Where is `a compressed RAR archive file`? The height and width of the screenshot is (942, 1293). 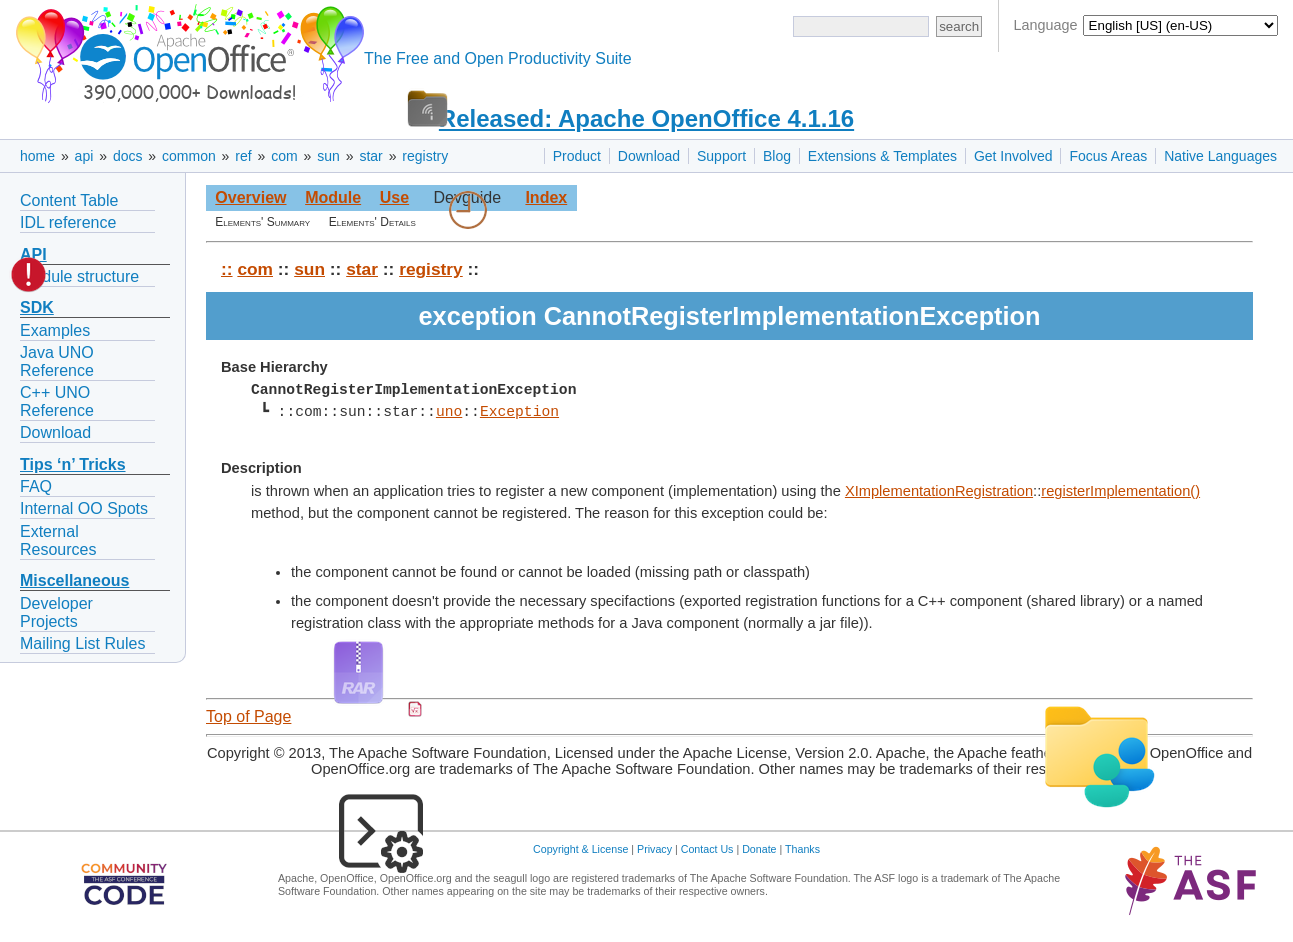 a compressed RAR archive file is located at coordinates (358, 672).